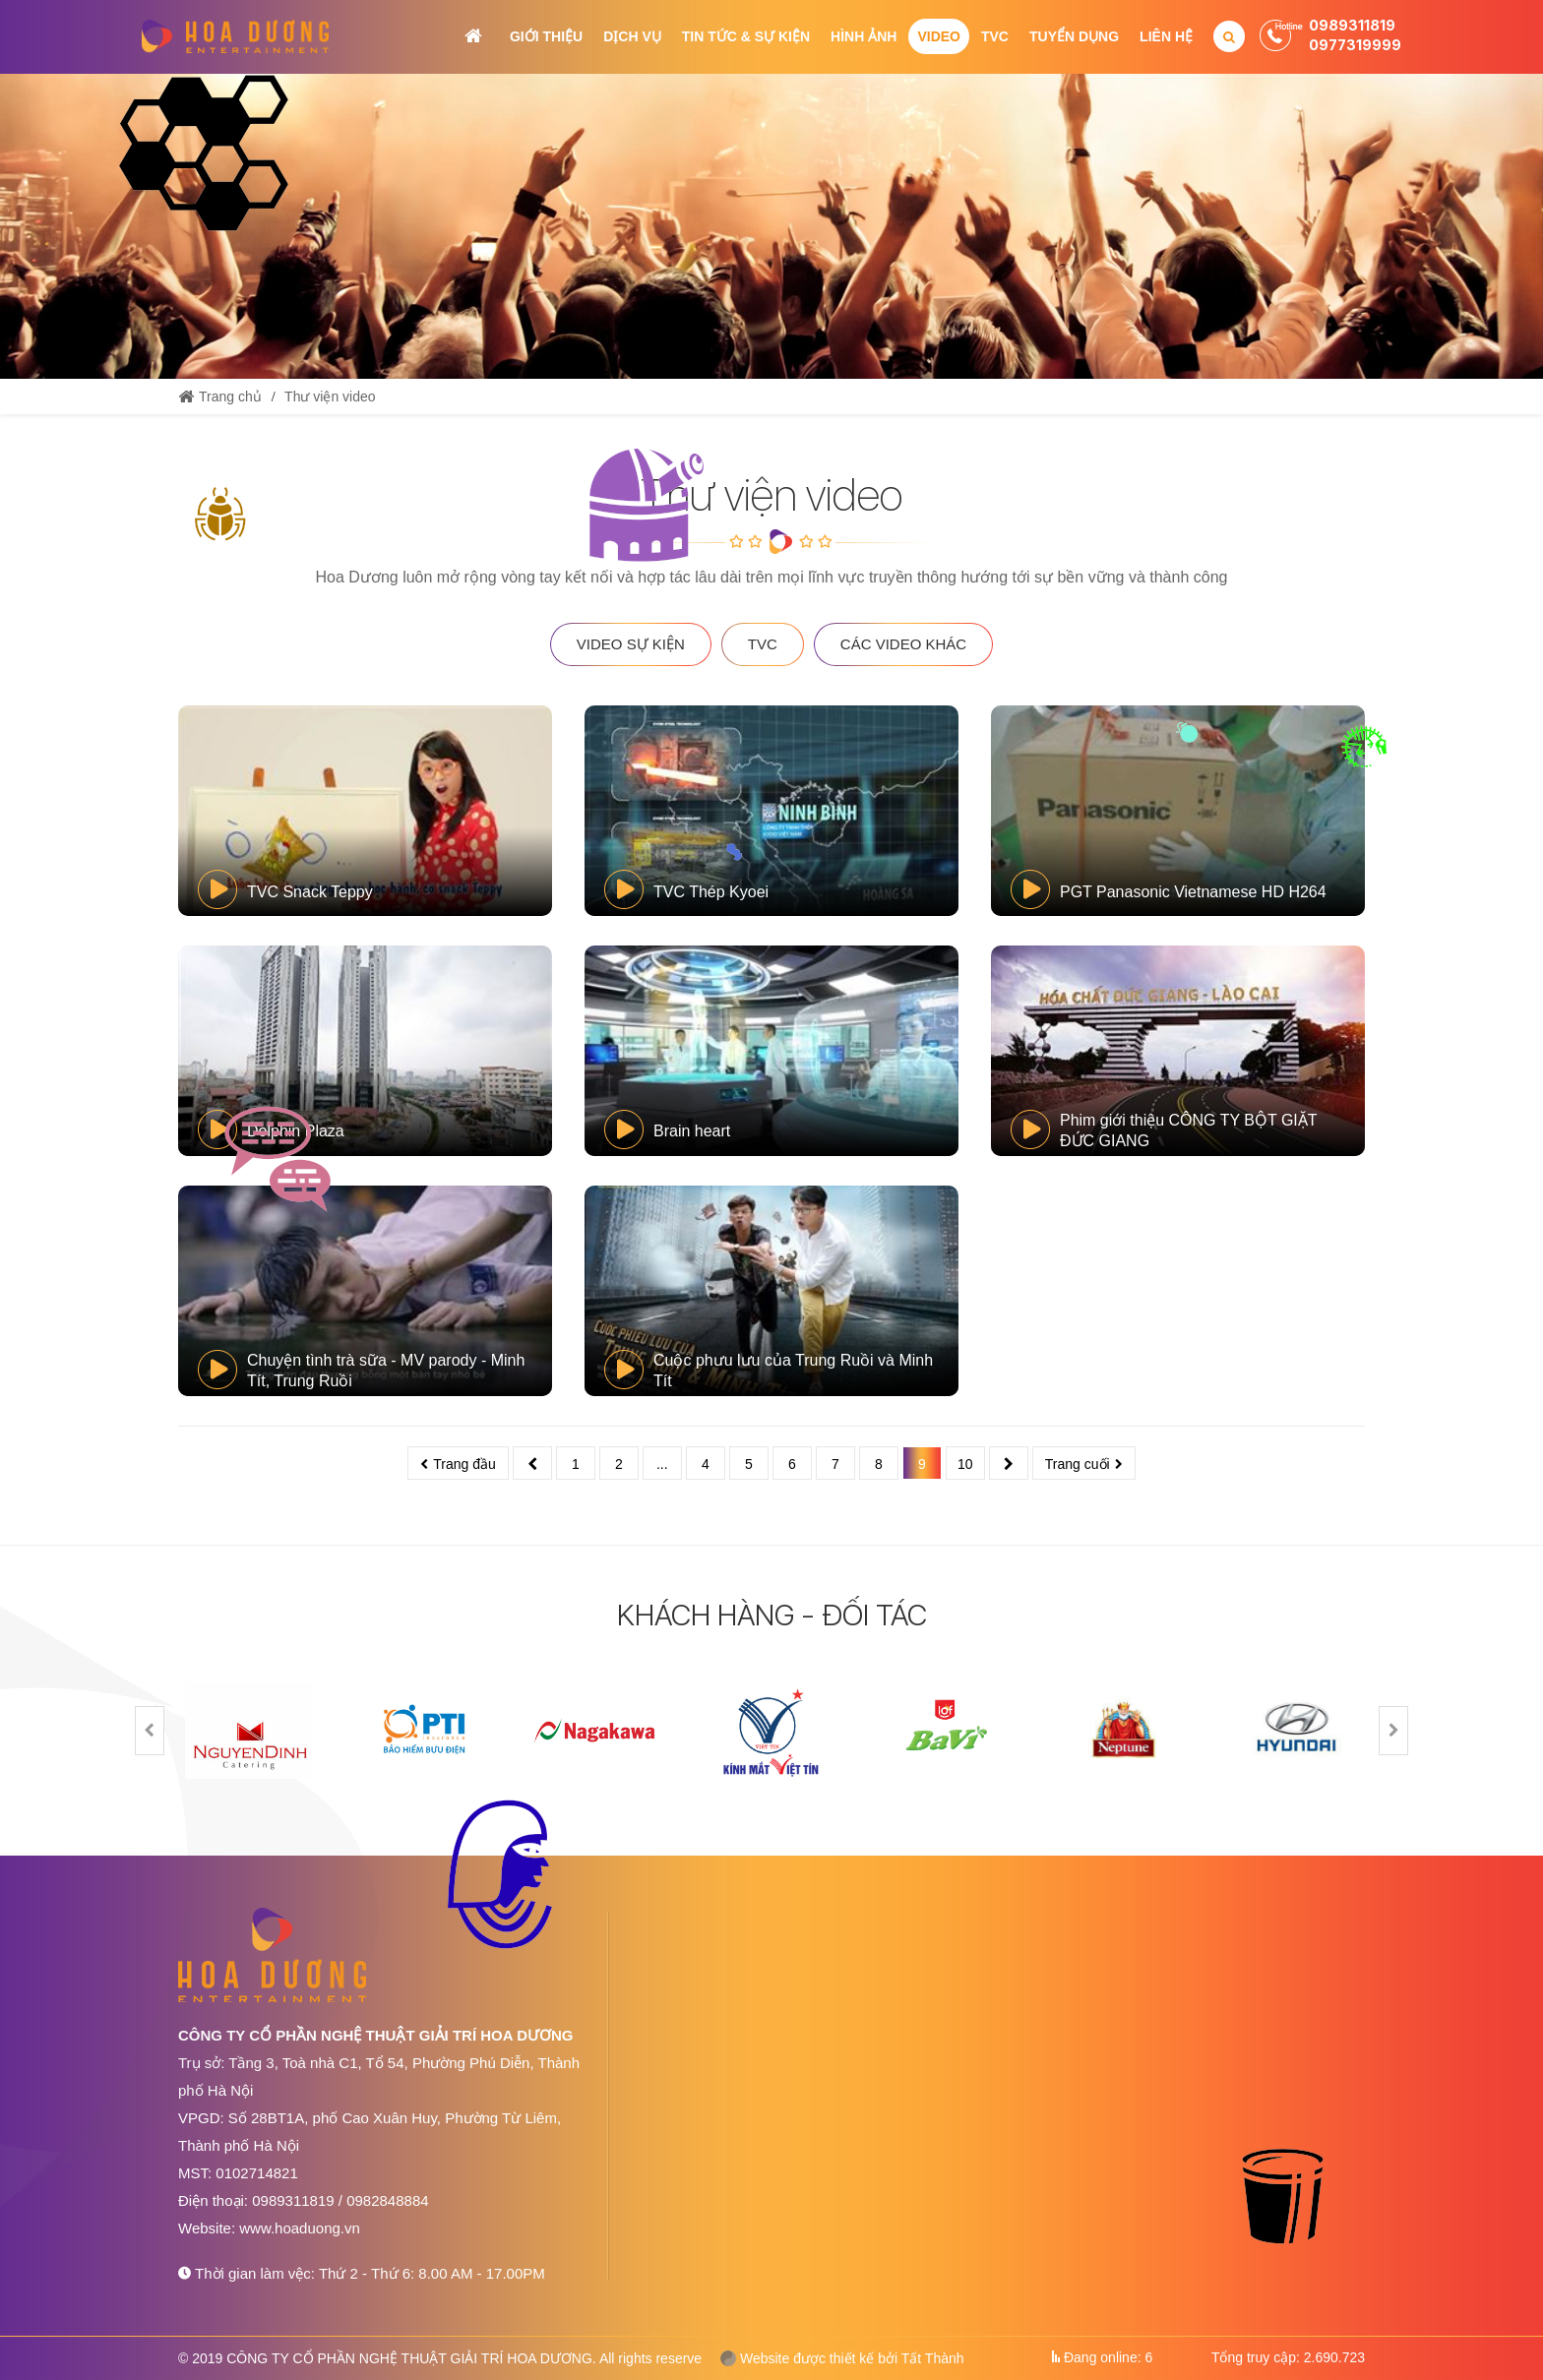 Image resolution: width=1543 pixels, height=2380 pixels. What do you see at coordinates (1282, 2180) in the screenshot?
I see `metal bucket item in game inventory` at bounding box center [1282, 2180].